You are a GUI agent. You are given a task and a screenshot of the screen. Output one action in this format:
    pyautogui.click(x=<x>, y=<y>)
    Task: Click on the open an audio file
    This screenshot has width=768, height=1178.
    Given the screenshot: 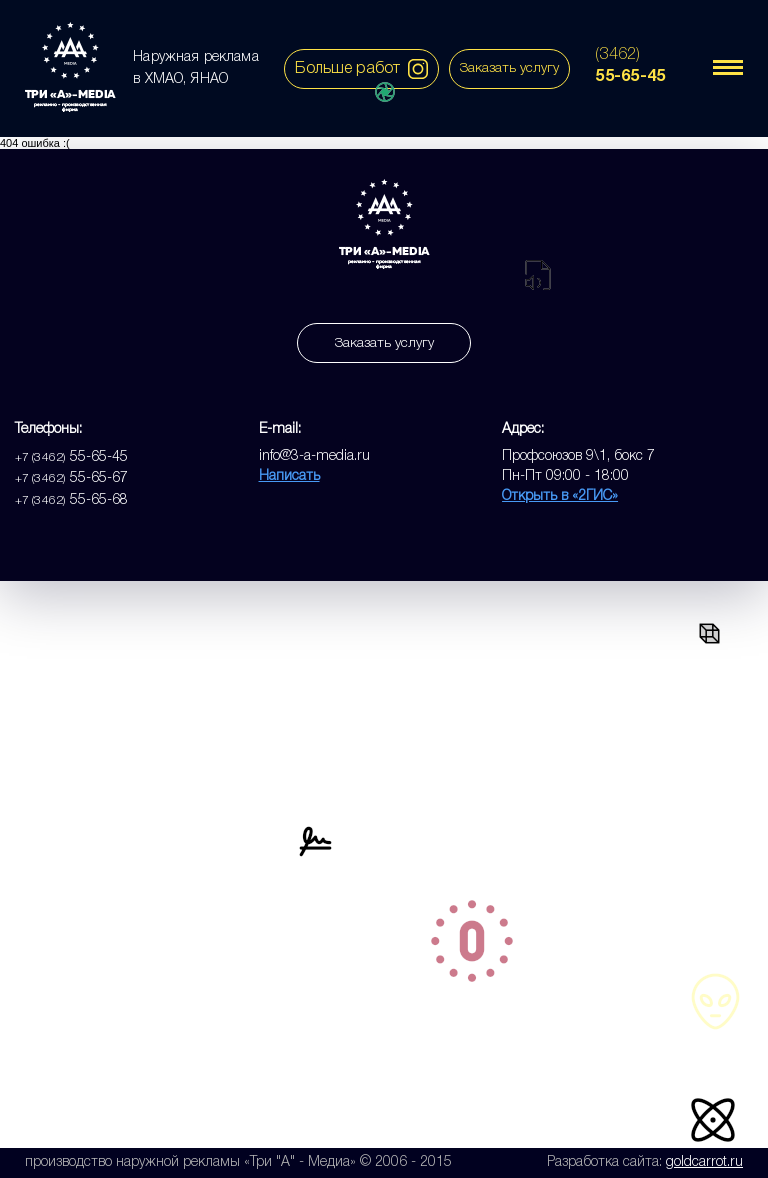 What is the action you would take?
    pyautogui.click(x=538, y=275)
    